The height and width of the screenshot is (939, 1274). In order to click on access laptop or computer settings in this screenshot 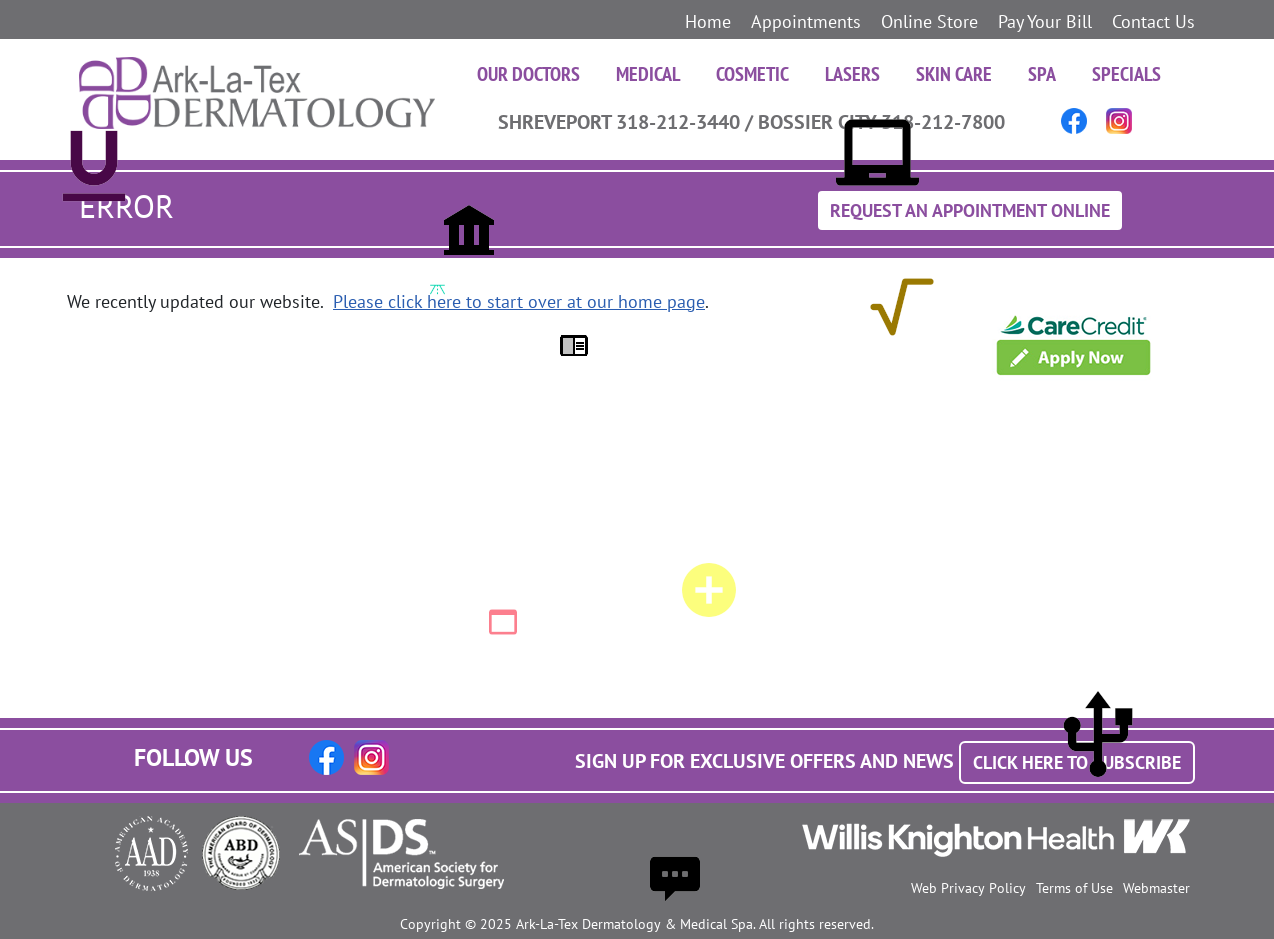, I will do `click(877, 152)`.